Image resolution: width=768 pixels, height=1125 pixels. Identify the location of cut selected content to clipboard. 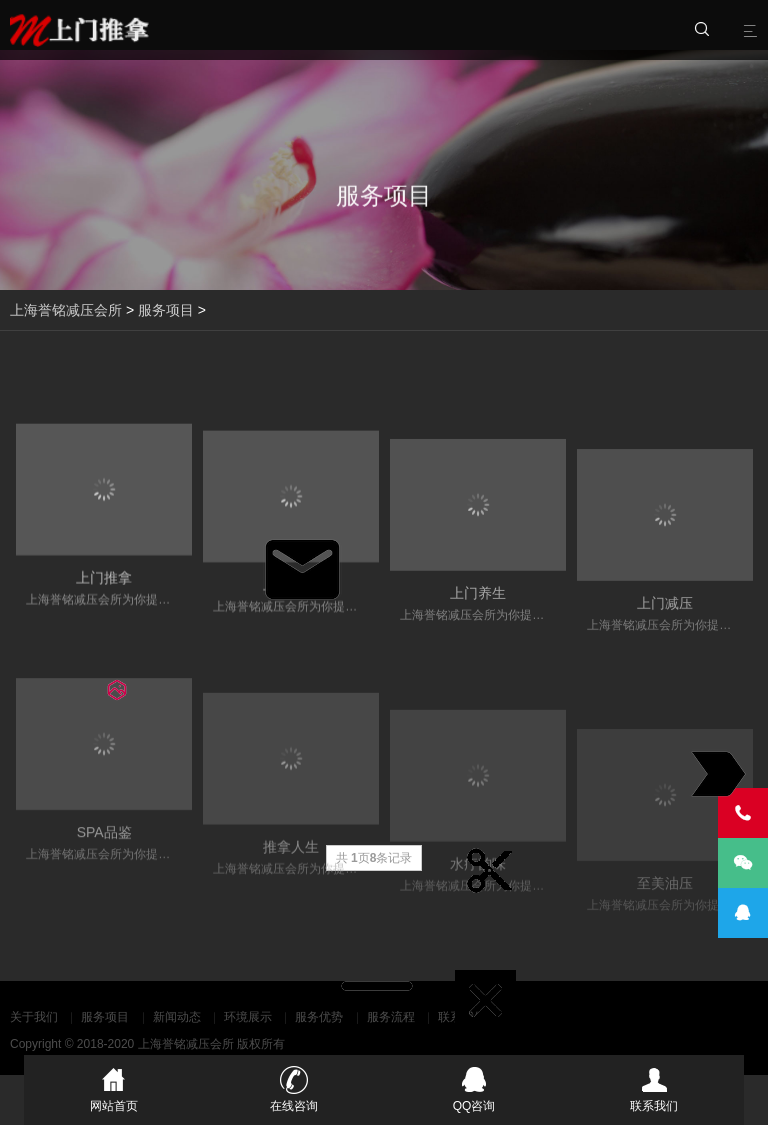
(489, 870).